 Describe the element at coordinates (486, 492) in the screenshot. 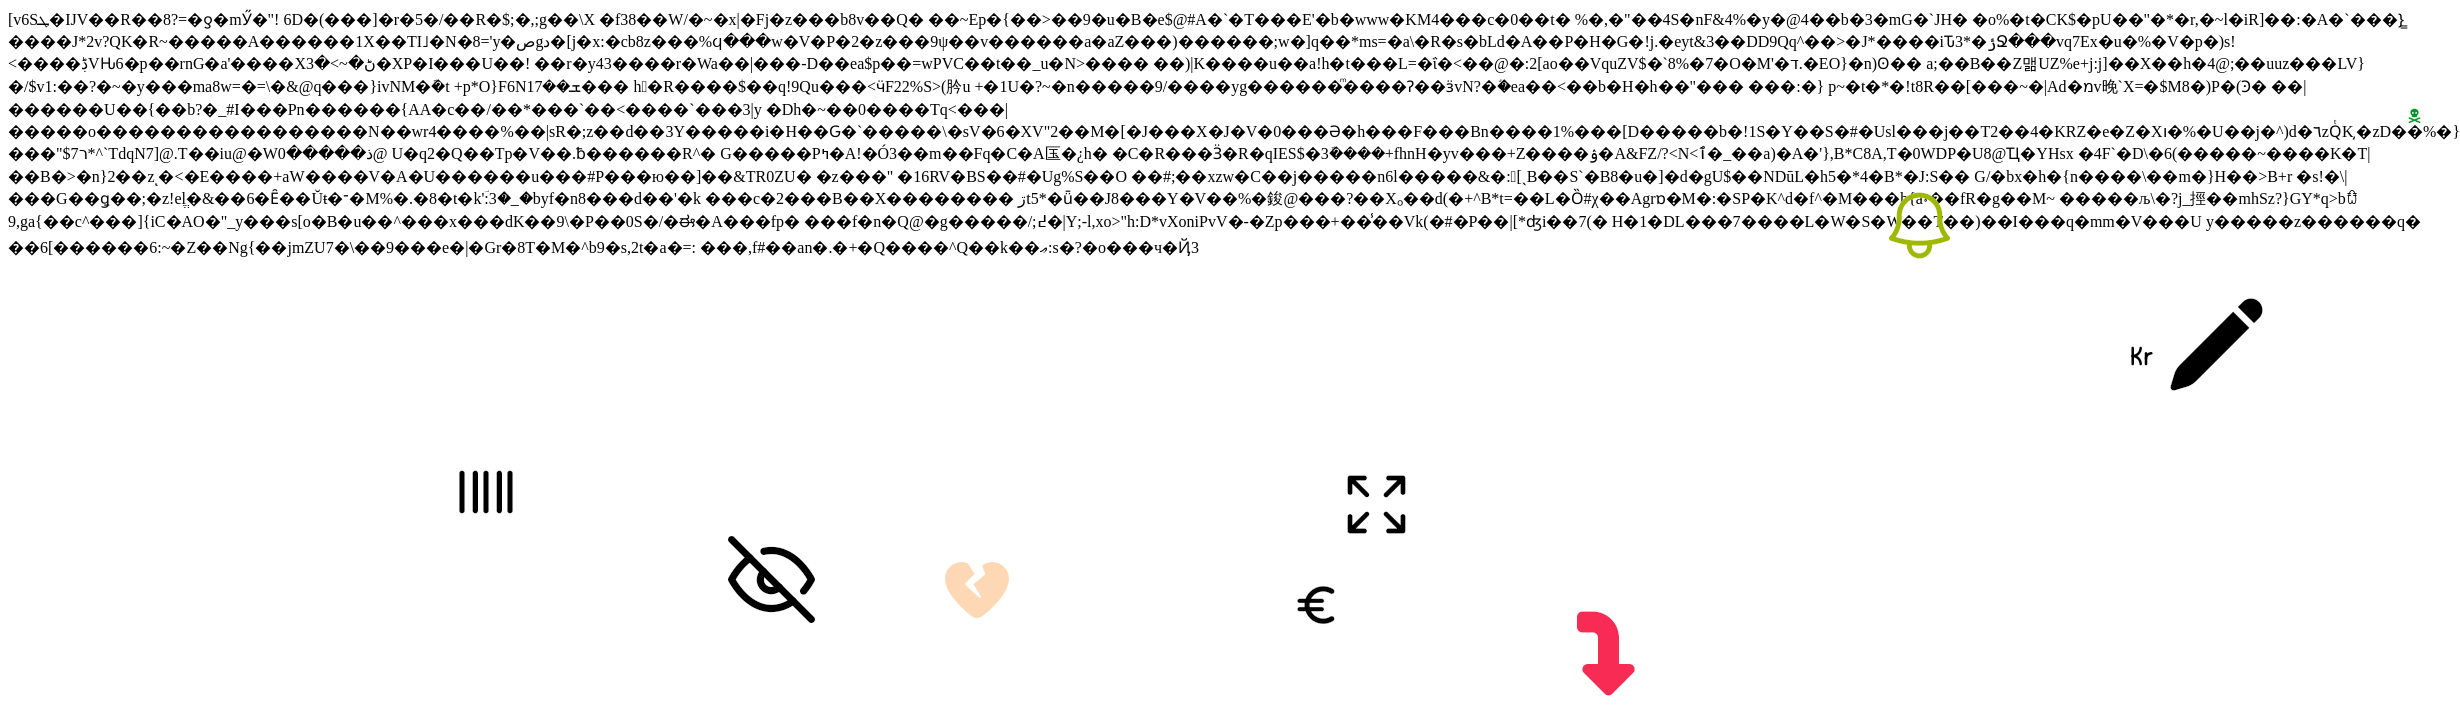

I see `scan a barcode` at that location.